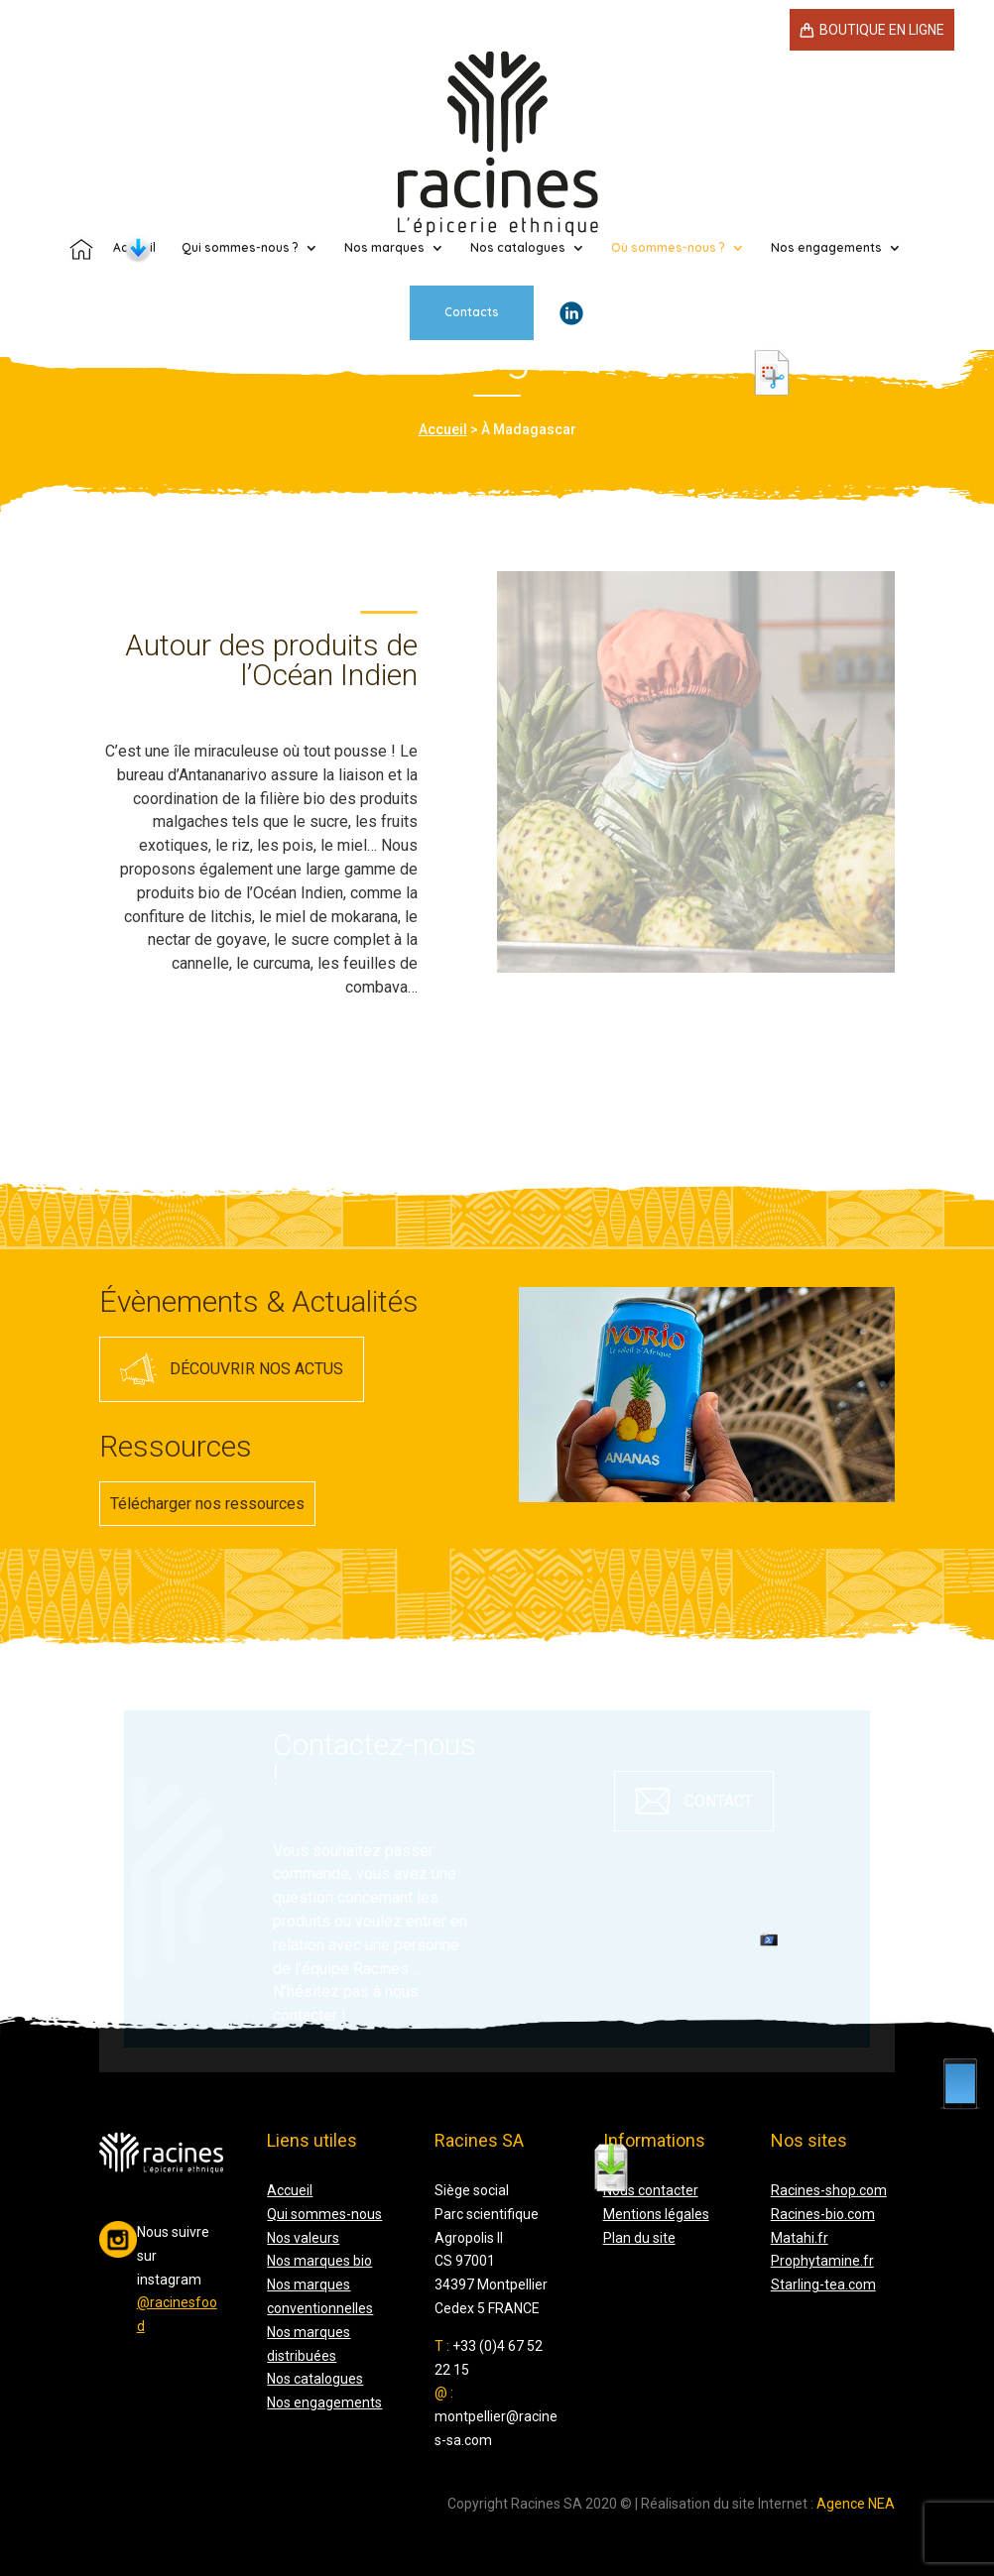 This screenshot has width=994, height=2576. Describe the element at coordinates (89, 210) in the screenshot. I see `drop files here to add to folder` at that location.